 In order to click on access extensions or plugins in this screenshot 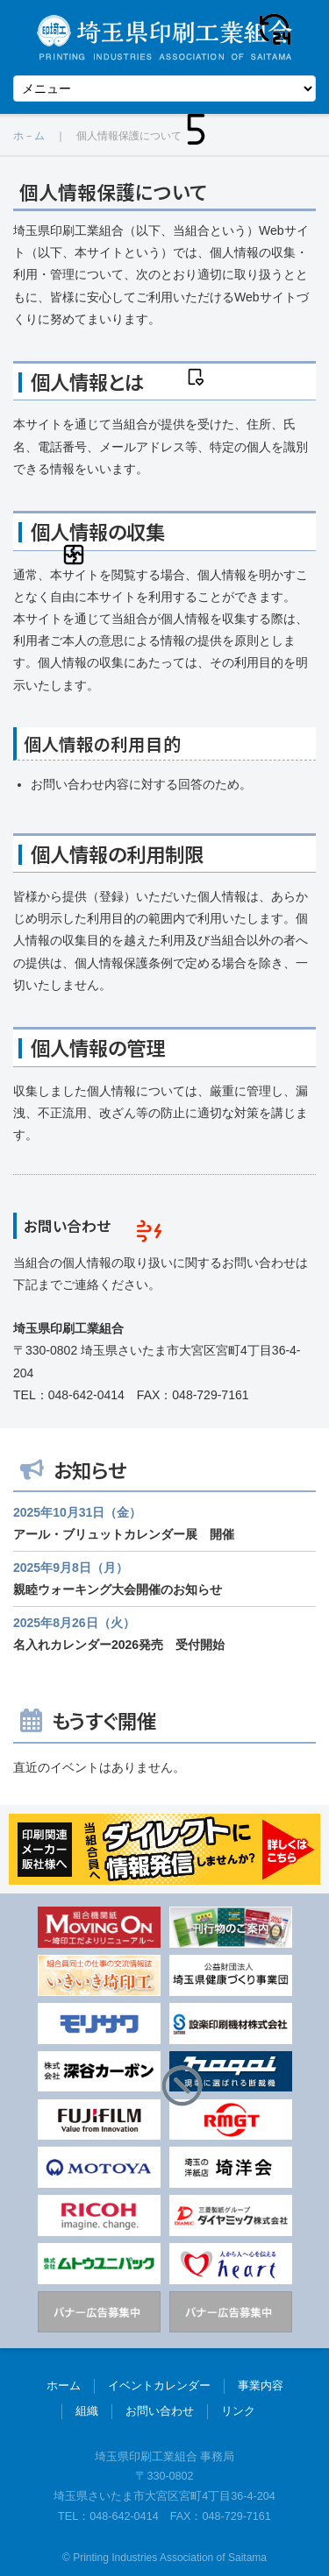, I will do `click(74, 555)`.